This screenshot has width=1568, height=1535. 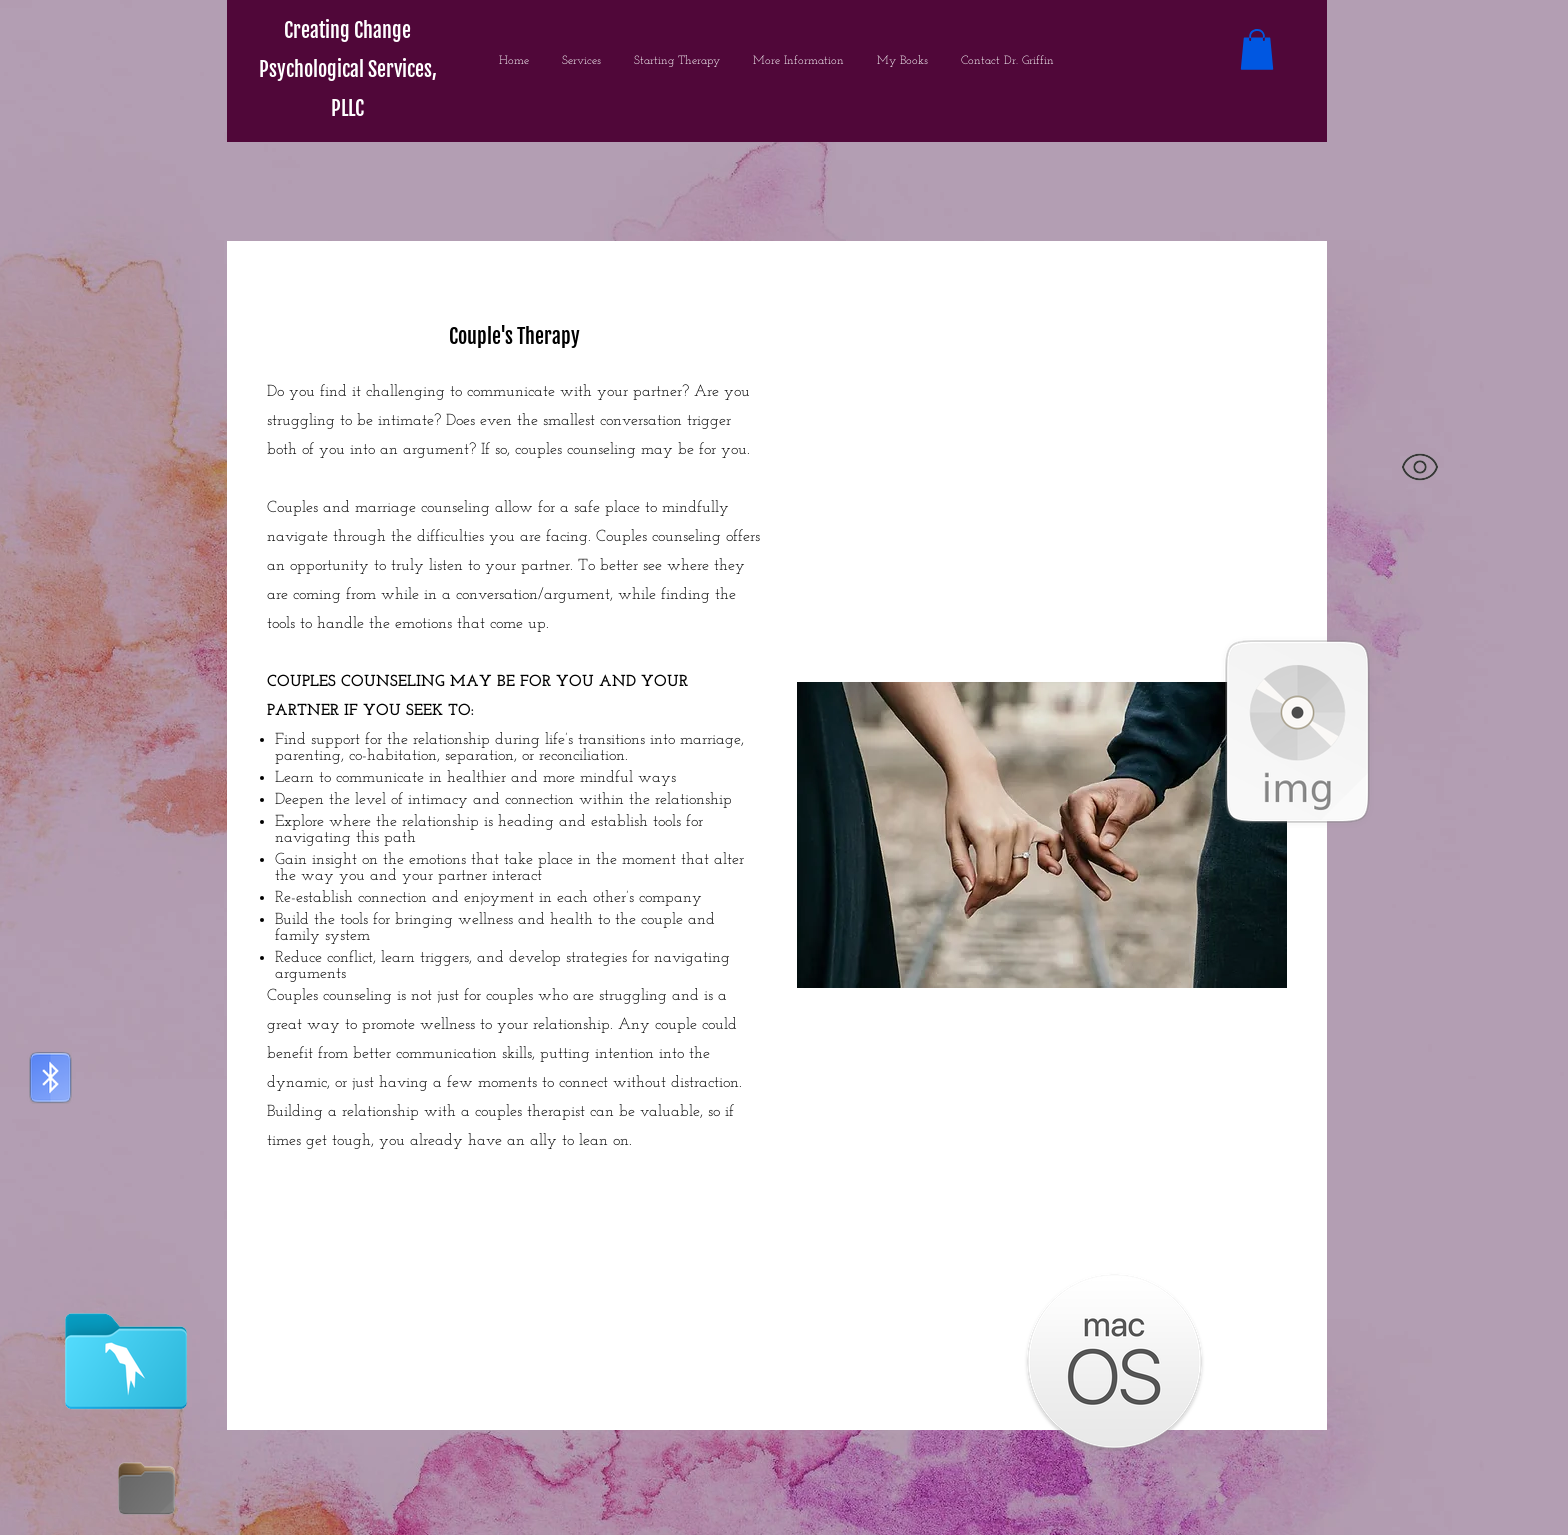 What do you see at coordinates (125, 1364) in the screenshot?
I see `open parrot os system folder` at bounding box center [125, 1364].